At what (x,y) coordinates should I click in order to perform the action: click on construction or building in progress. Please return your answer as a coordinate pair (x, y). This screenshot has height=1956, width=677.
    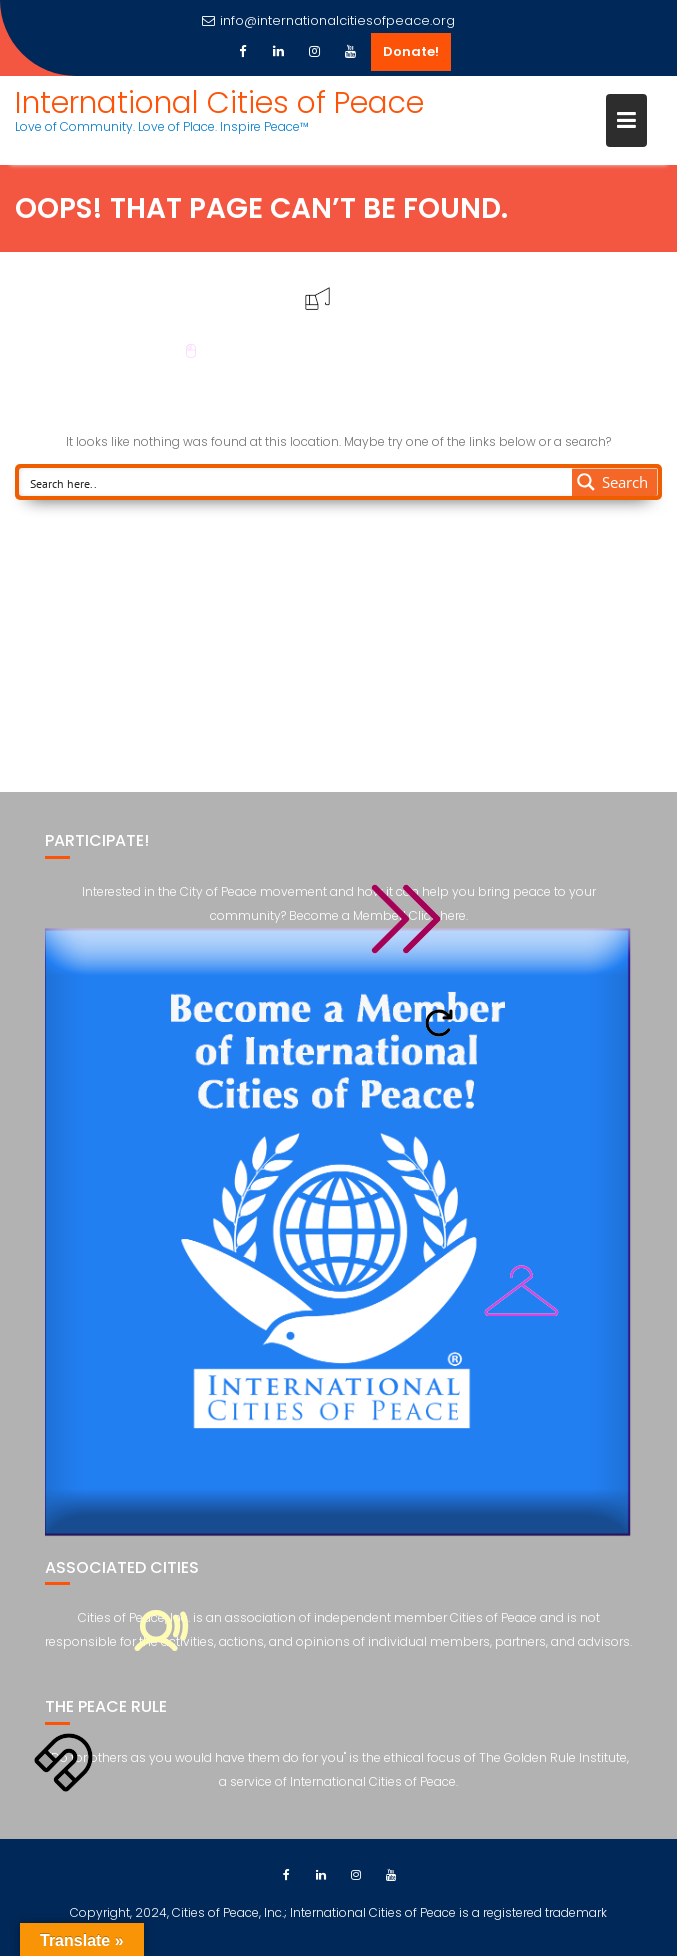
    Looking at the image, I should click on (318, 300).